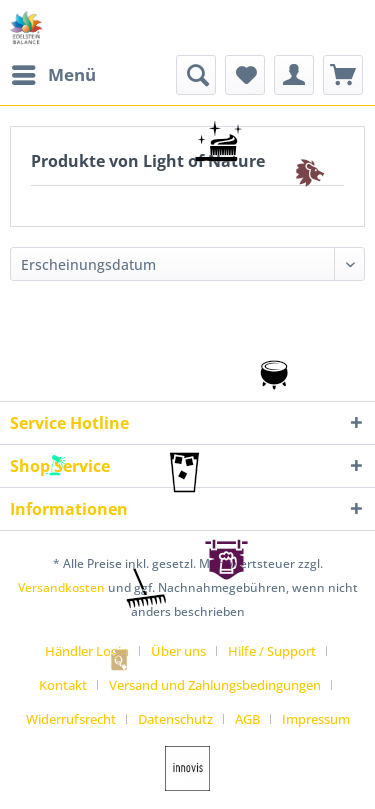 Image resolution: width=375 pixels, height=809 pixels. Describe the element at coordinates (119, 660) in the screenshot. I see `queen of clubs playing card` at that location.